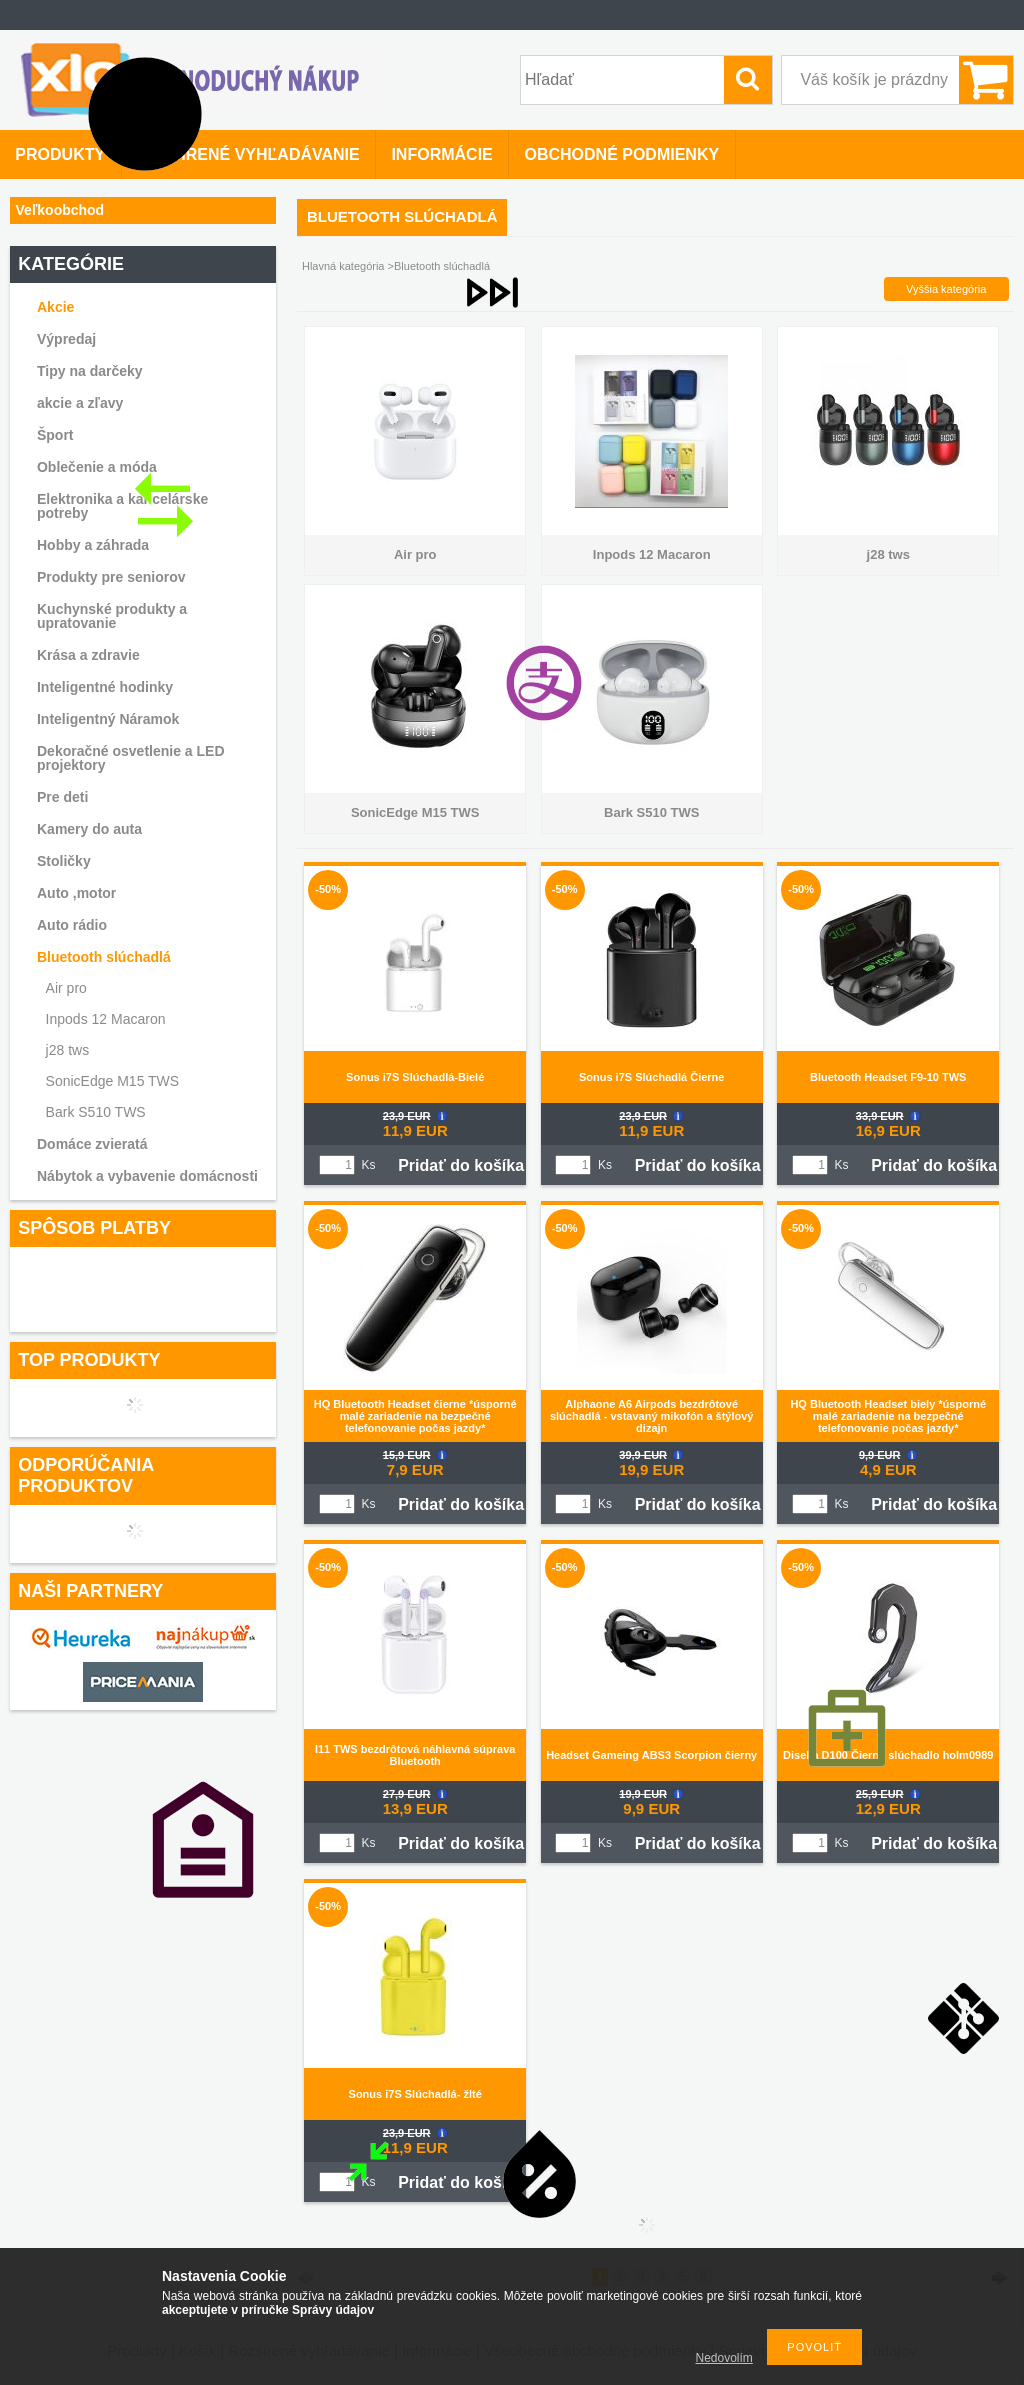 The width and height of the screenshot is (1024, 2385). Describe the element at coordinates (145, 114) in the screenshot. I see `unselected or inactive radio button option` at that location.